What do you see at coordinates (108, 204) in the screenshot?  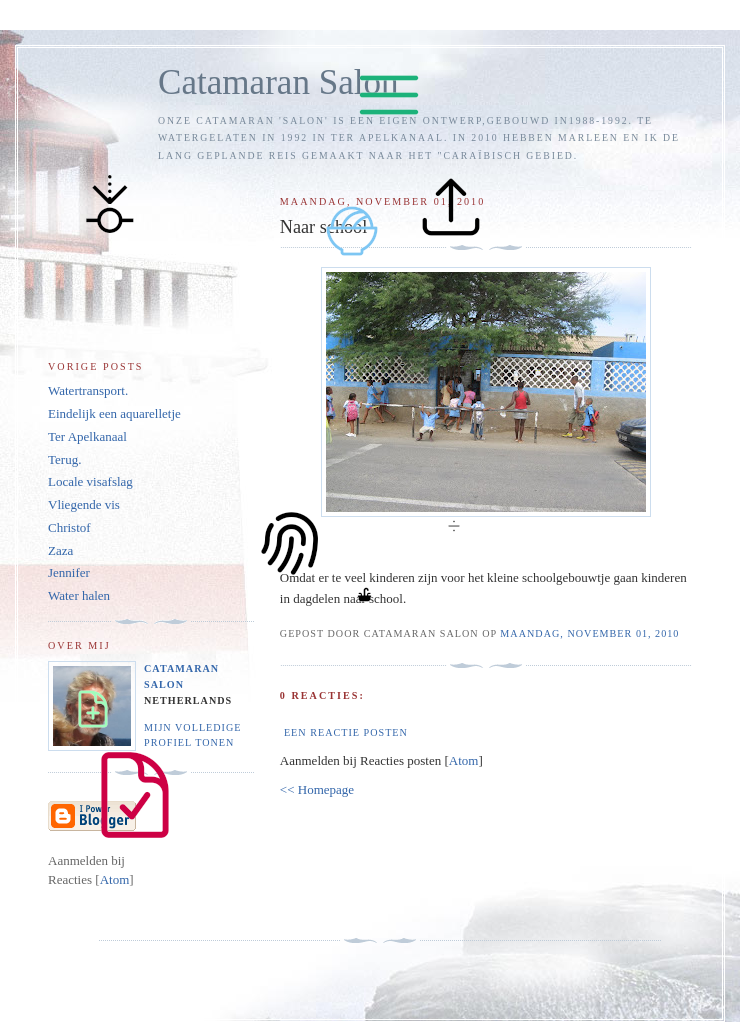 I see `fetch changes from remote repository` at bounding box center [108, 204].